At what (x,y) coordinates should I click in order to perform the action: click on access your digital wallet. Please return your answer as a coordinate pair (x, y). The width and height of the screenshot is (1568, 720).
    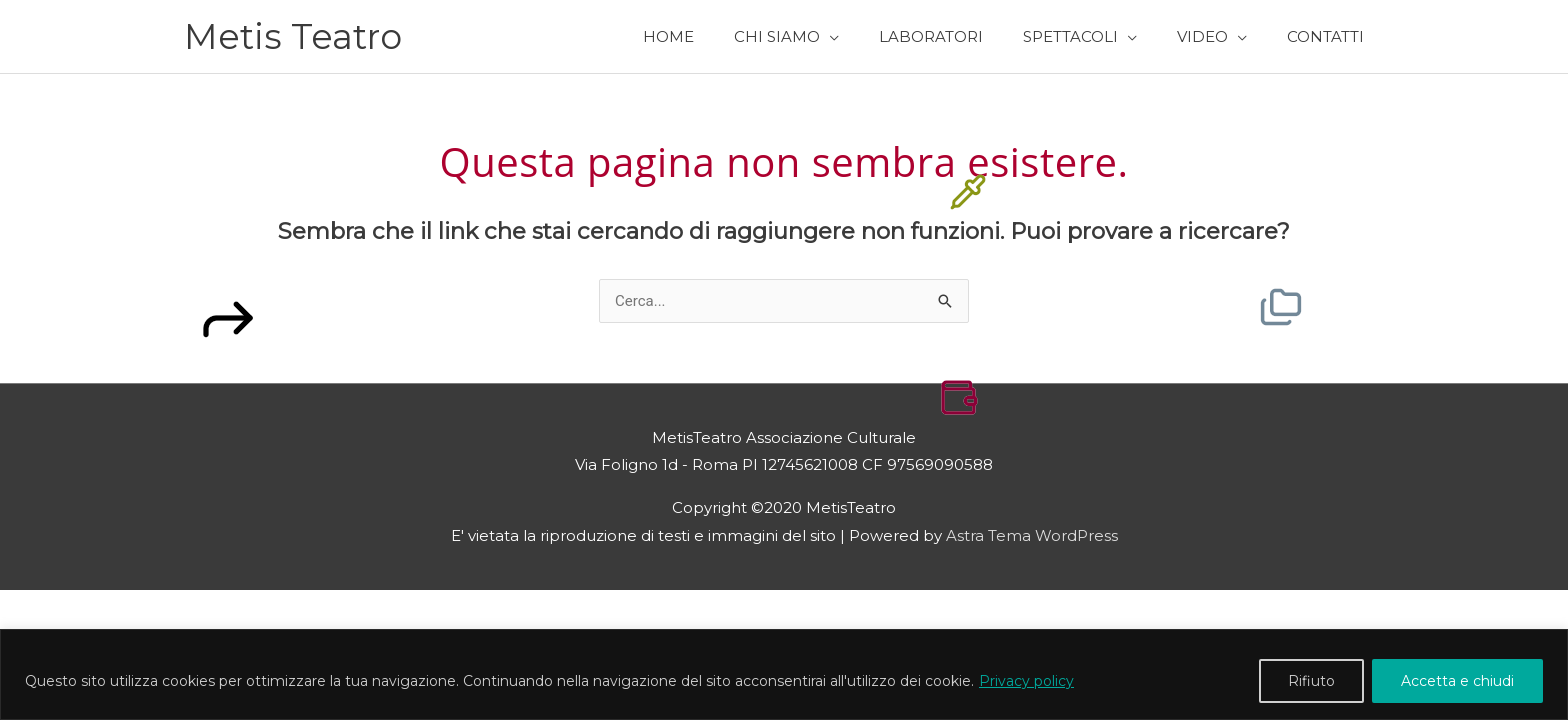
    Looking at the image, I should click on (958, 397).